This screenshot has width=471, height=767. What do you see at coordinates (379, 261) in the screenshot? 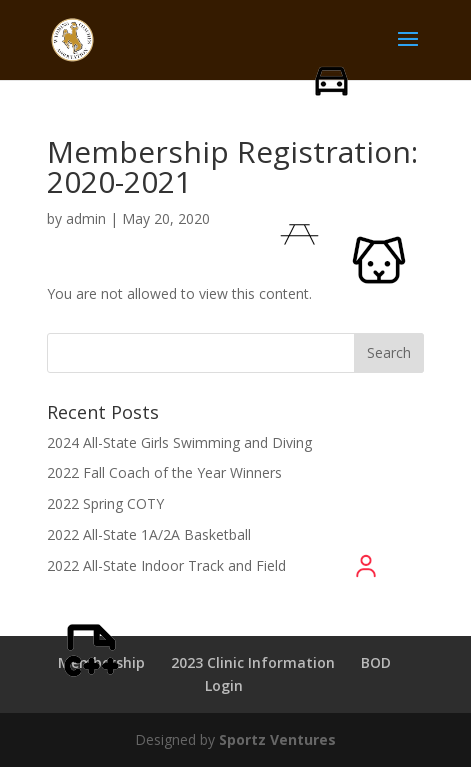
I see `access pet-related features or settings` at bounding box center [379, 261].